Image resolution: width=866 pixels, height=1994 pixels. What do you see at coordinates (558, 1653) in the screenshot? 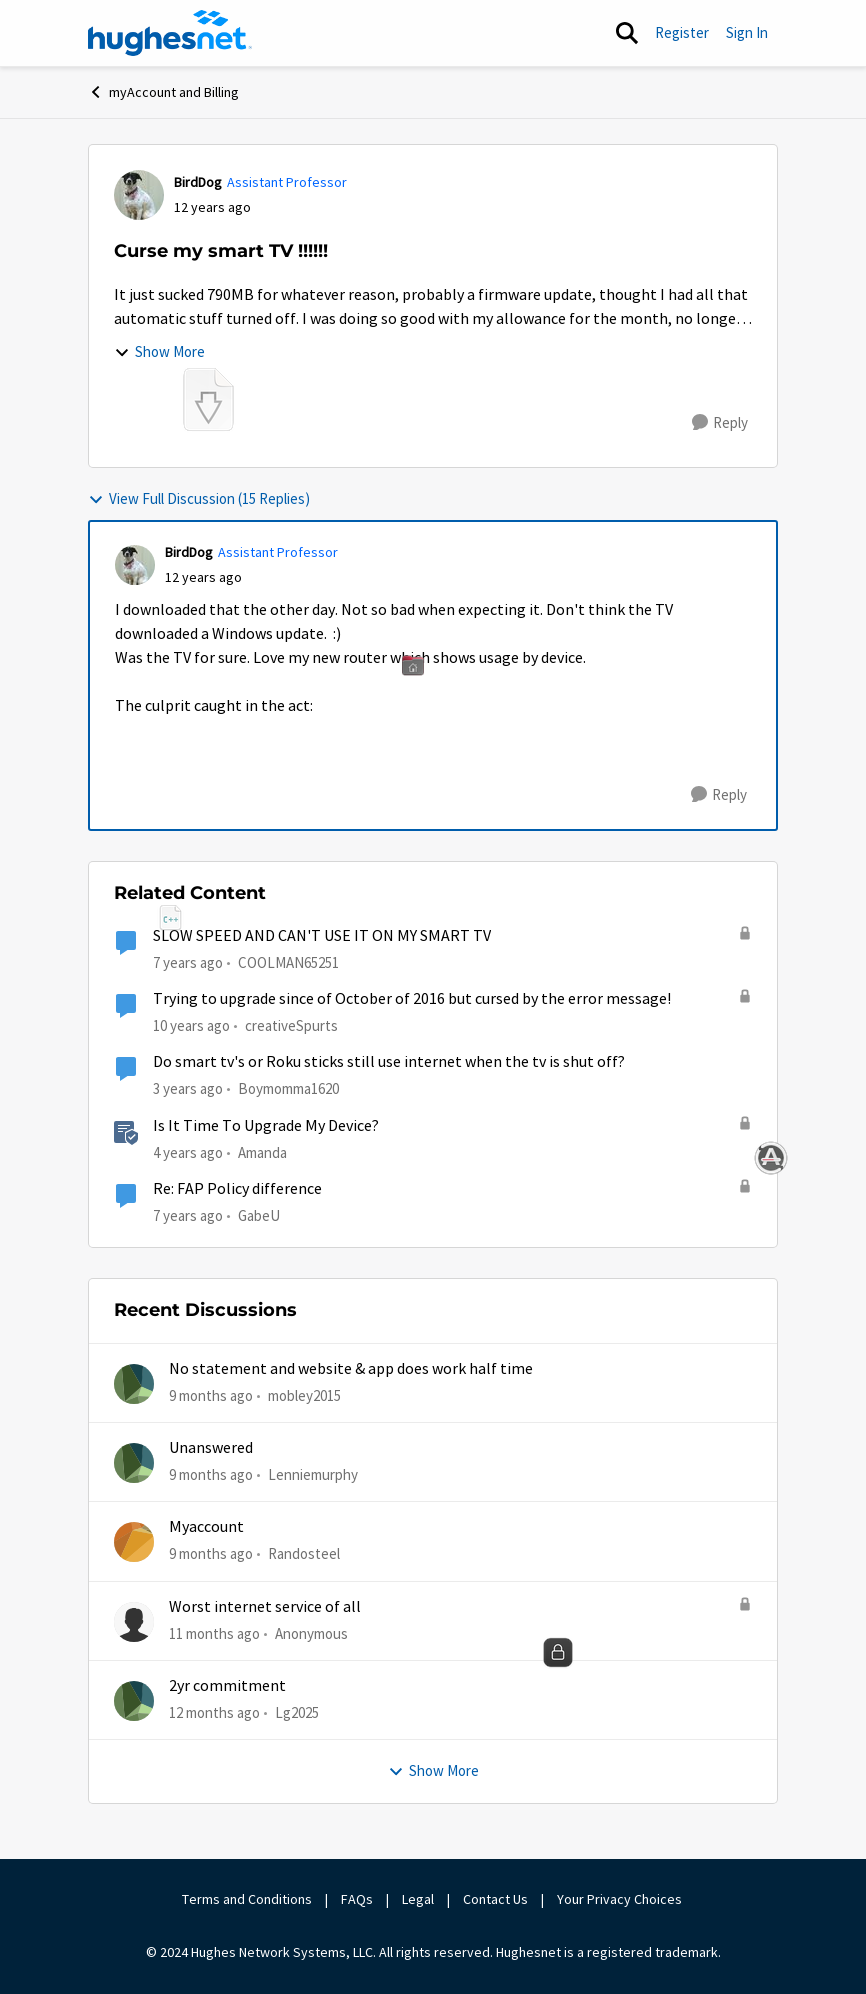
I see `access password and security settings` at bounding box center [558, 1653].